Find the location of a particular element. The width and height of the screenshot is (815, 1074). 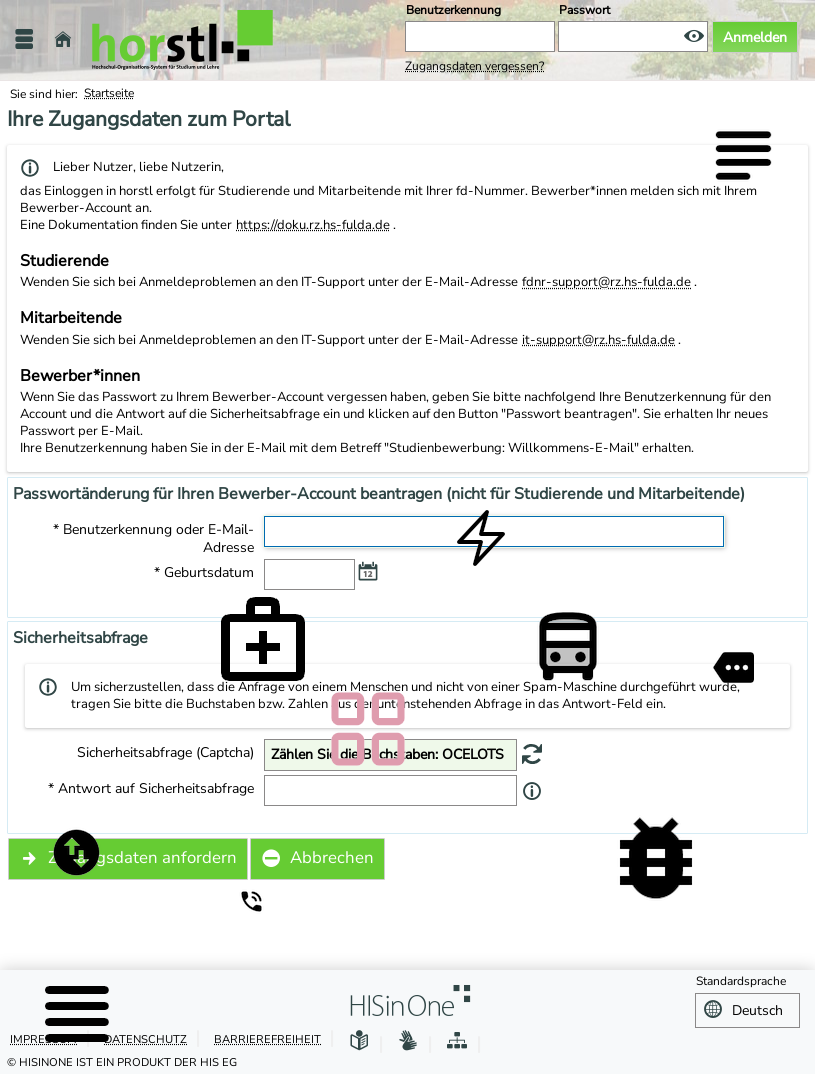

access medical or health services is located at coordinates (263, 639).